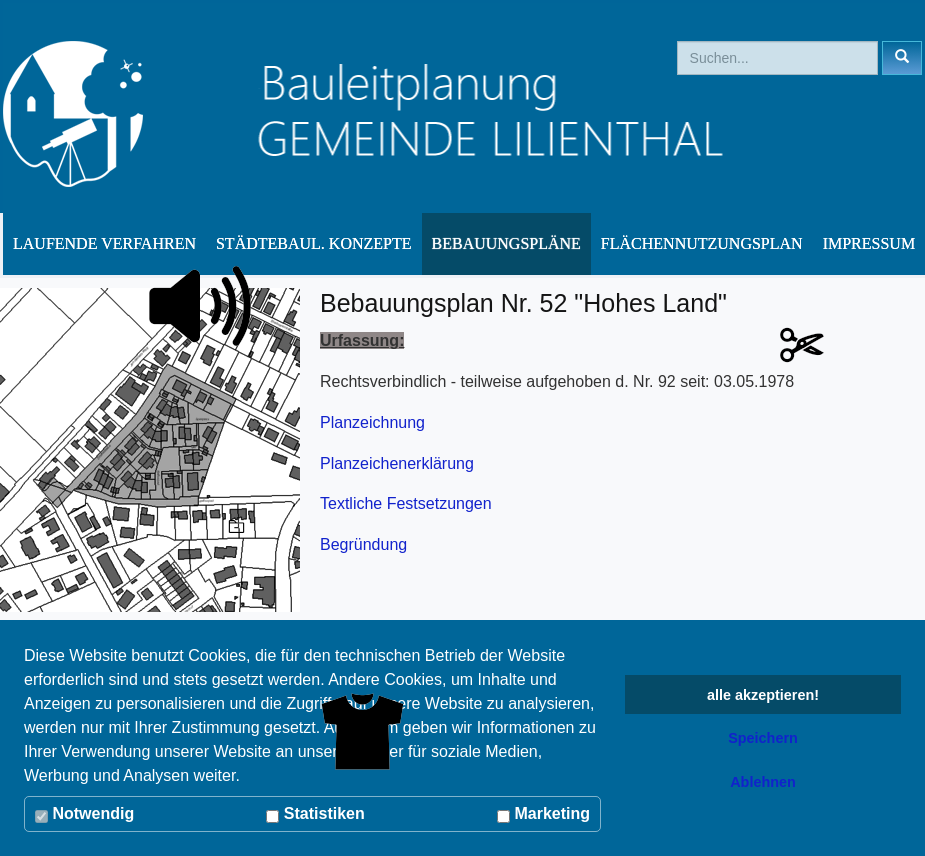 The width and height of the screenshot is (925, 856). What do you see at coordinates (236, 526) in the screenshot?
I see `remove a folder from your files` at bounding box center [236, 526].